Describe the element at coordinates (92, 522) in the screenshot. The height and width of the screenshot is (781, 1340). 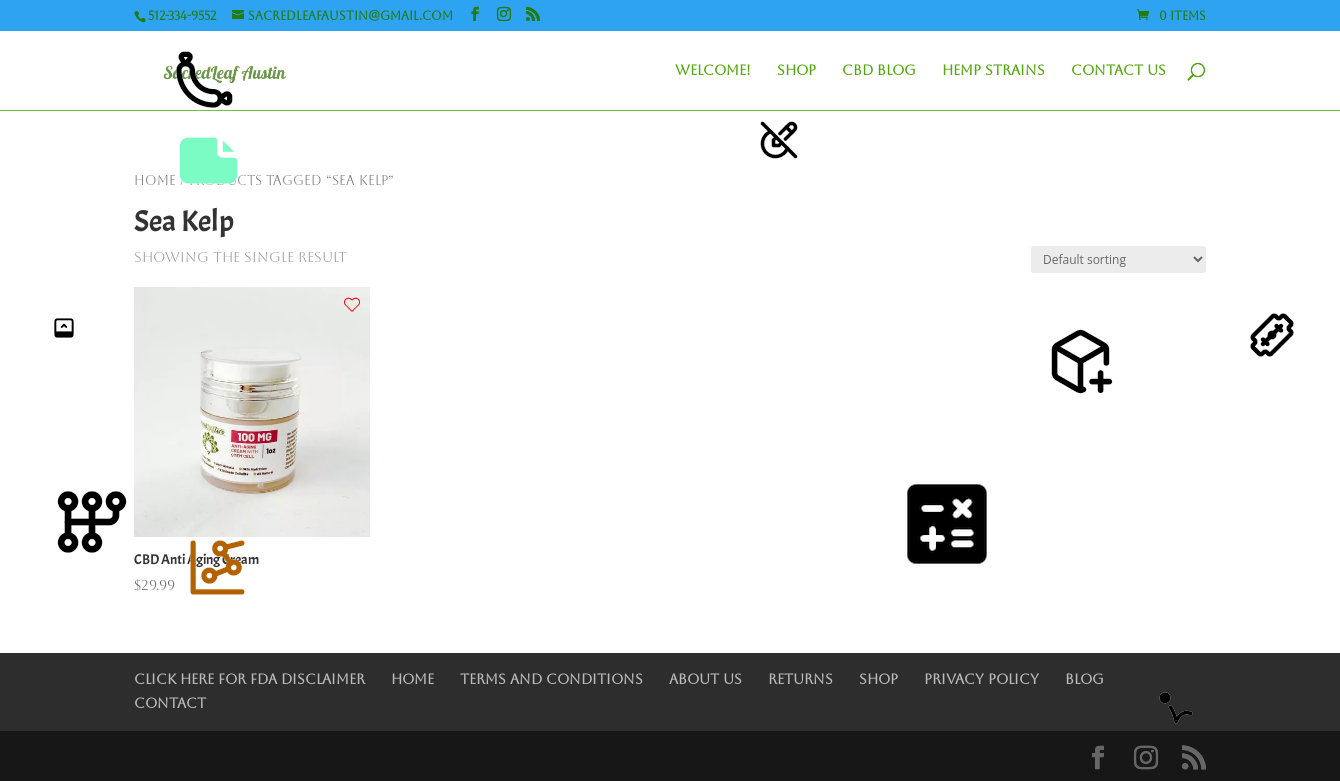
I see `select manual transmission mode` at that location.